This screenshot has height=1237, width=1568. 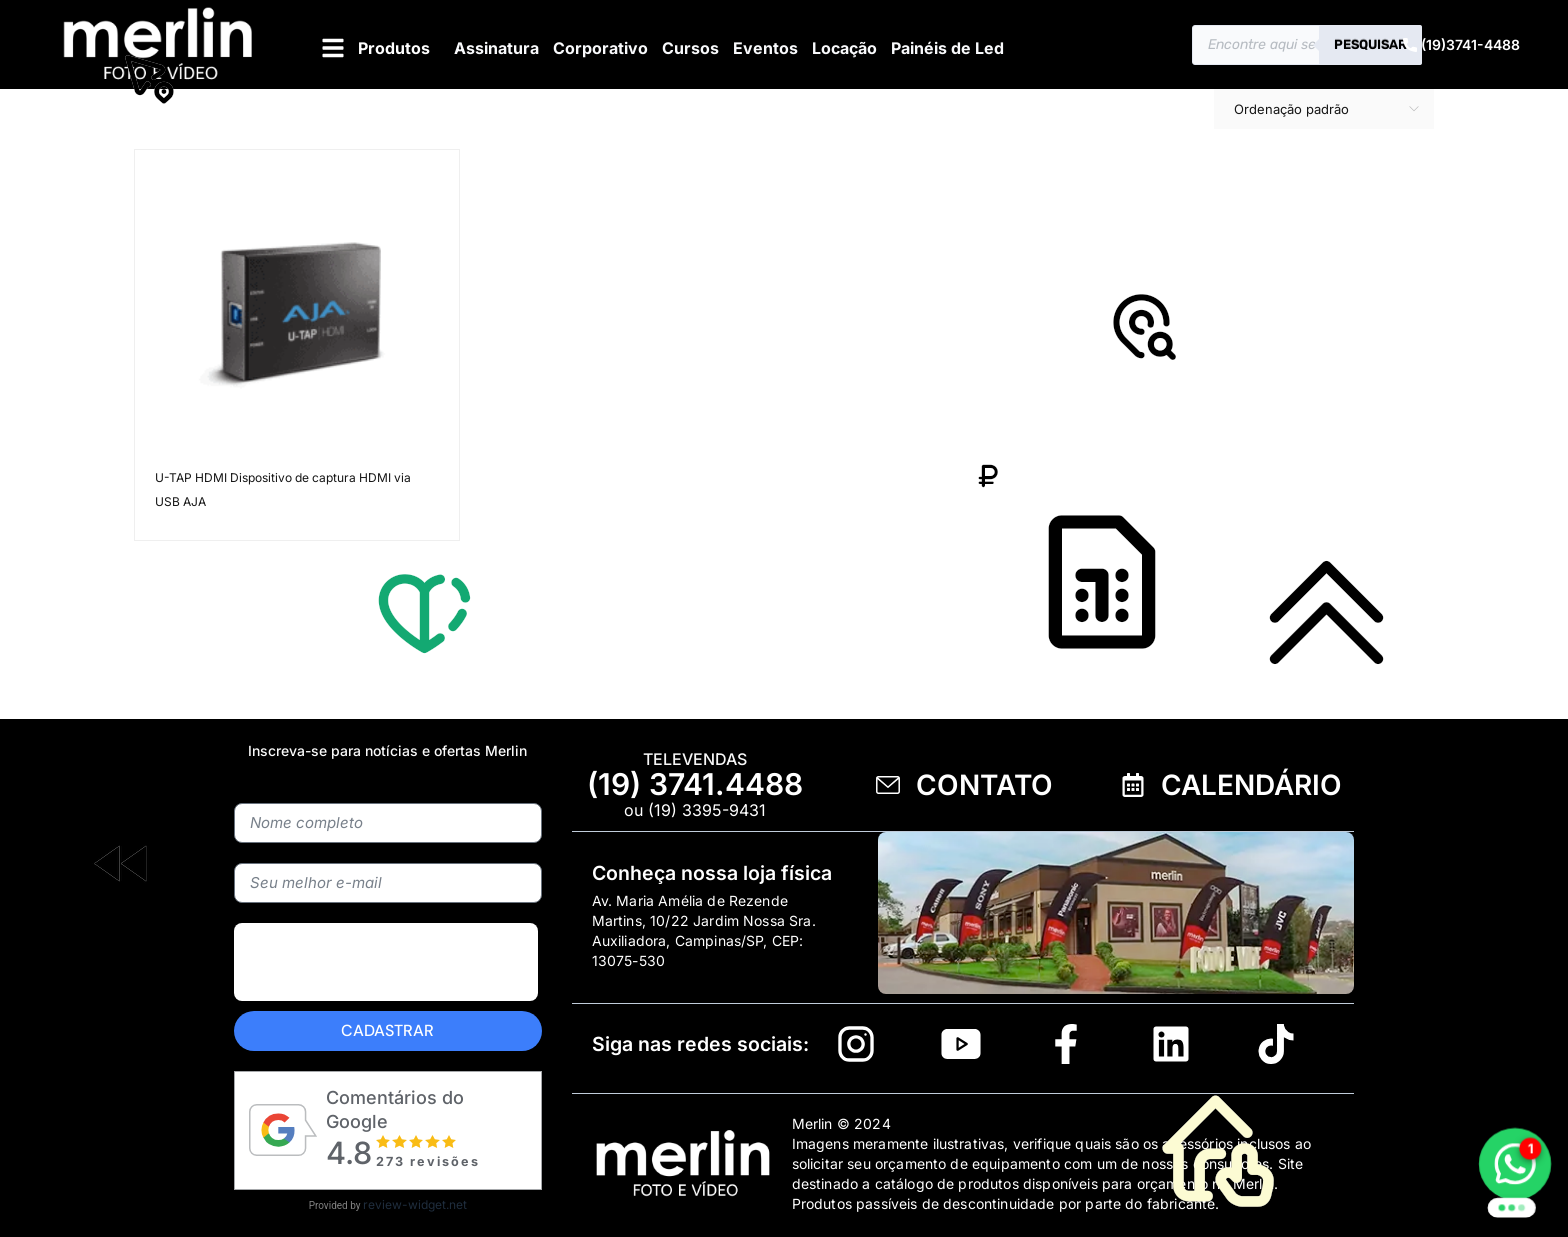 I want to click on pin cursor location on map, so click(x=147, y=77).